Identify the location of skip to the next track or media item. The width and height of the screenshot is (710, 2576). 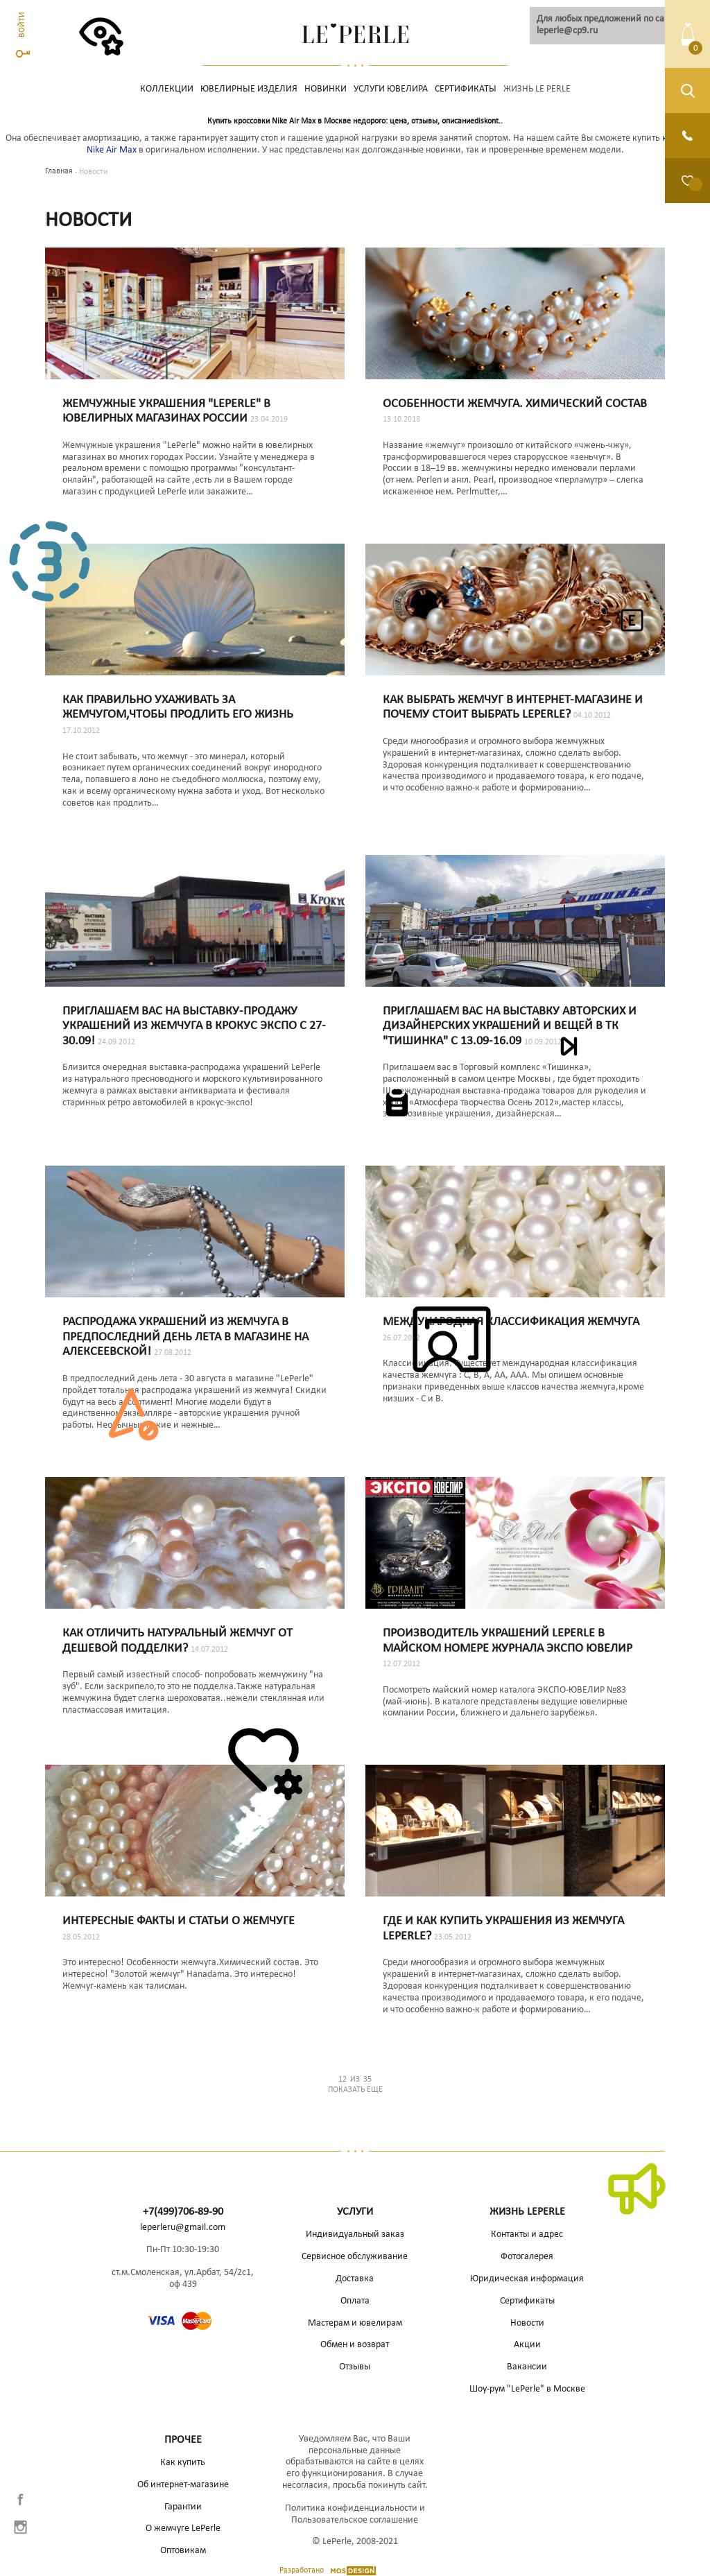
(569, 1046).